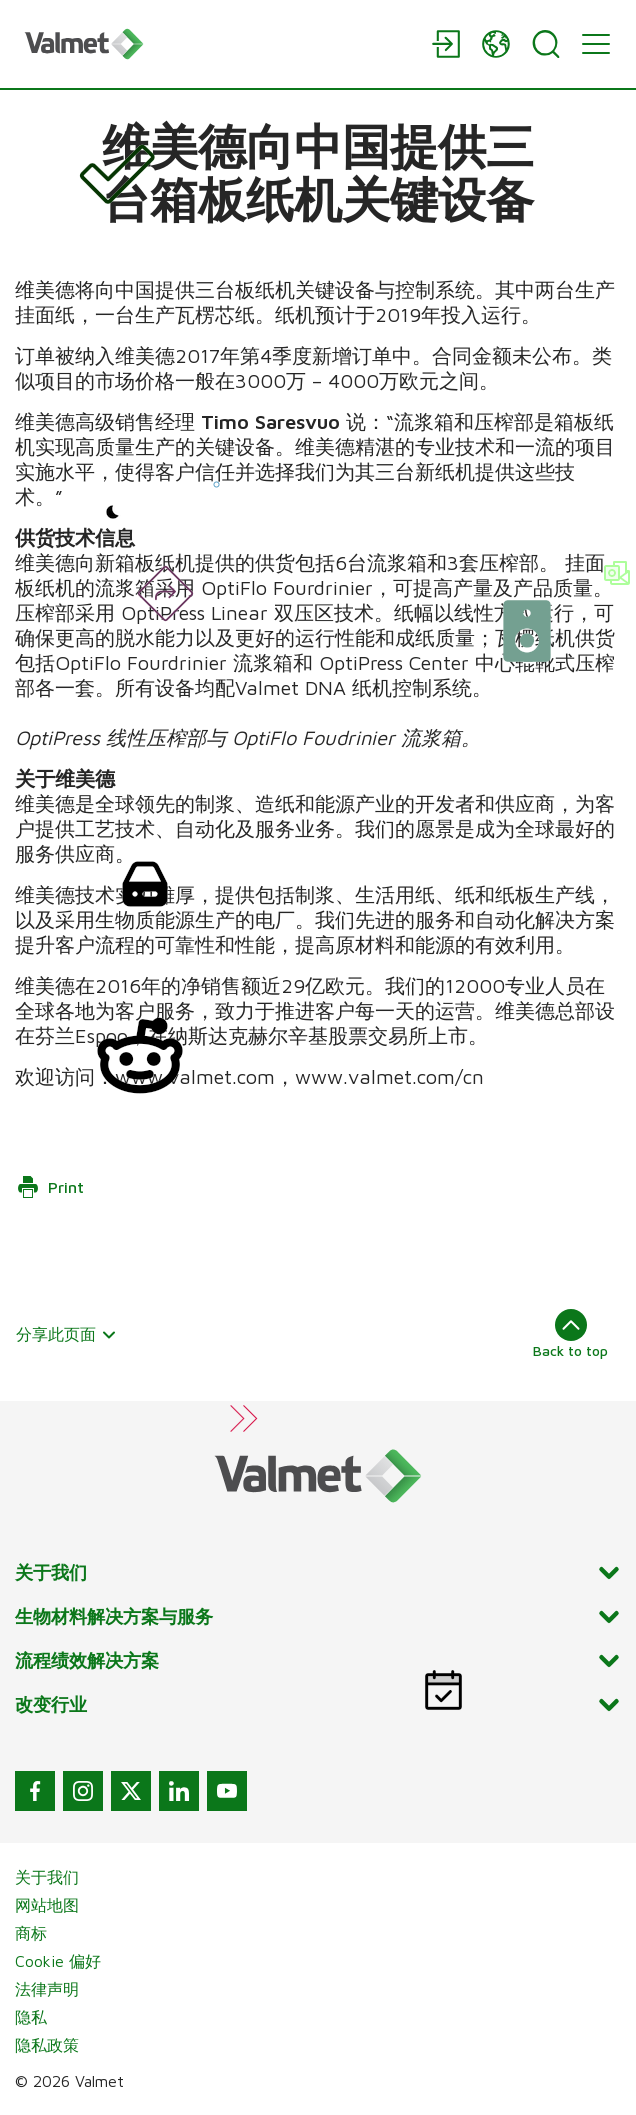  Describe the element at coordinates (165, 593) in the screenshot. I see `indicates a turn or direction change ahead` at that location.